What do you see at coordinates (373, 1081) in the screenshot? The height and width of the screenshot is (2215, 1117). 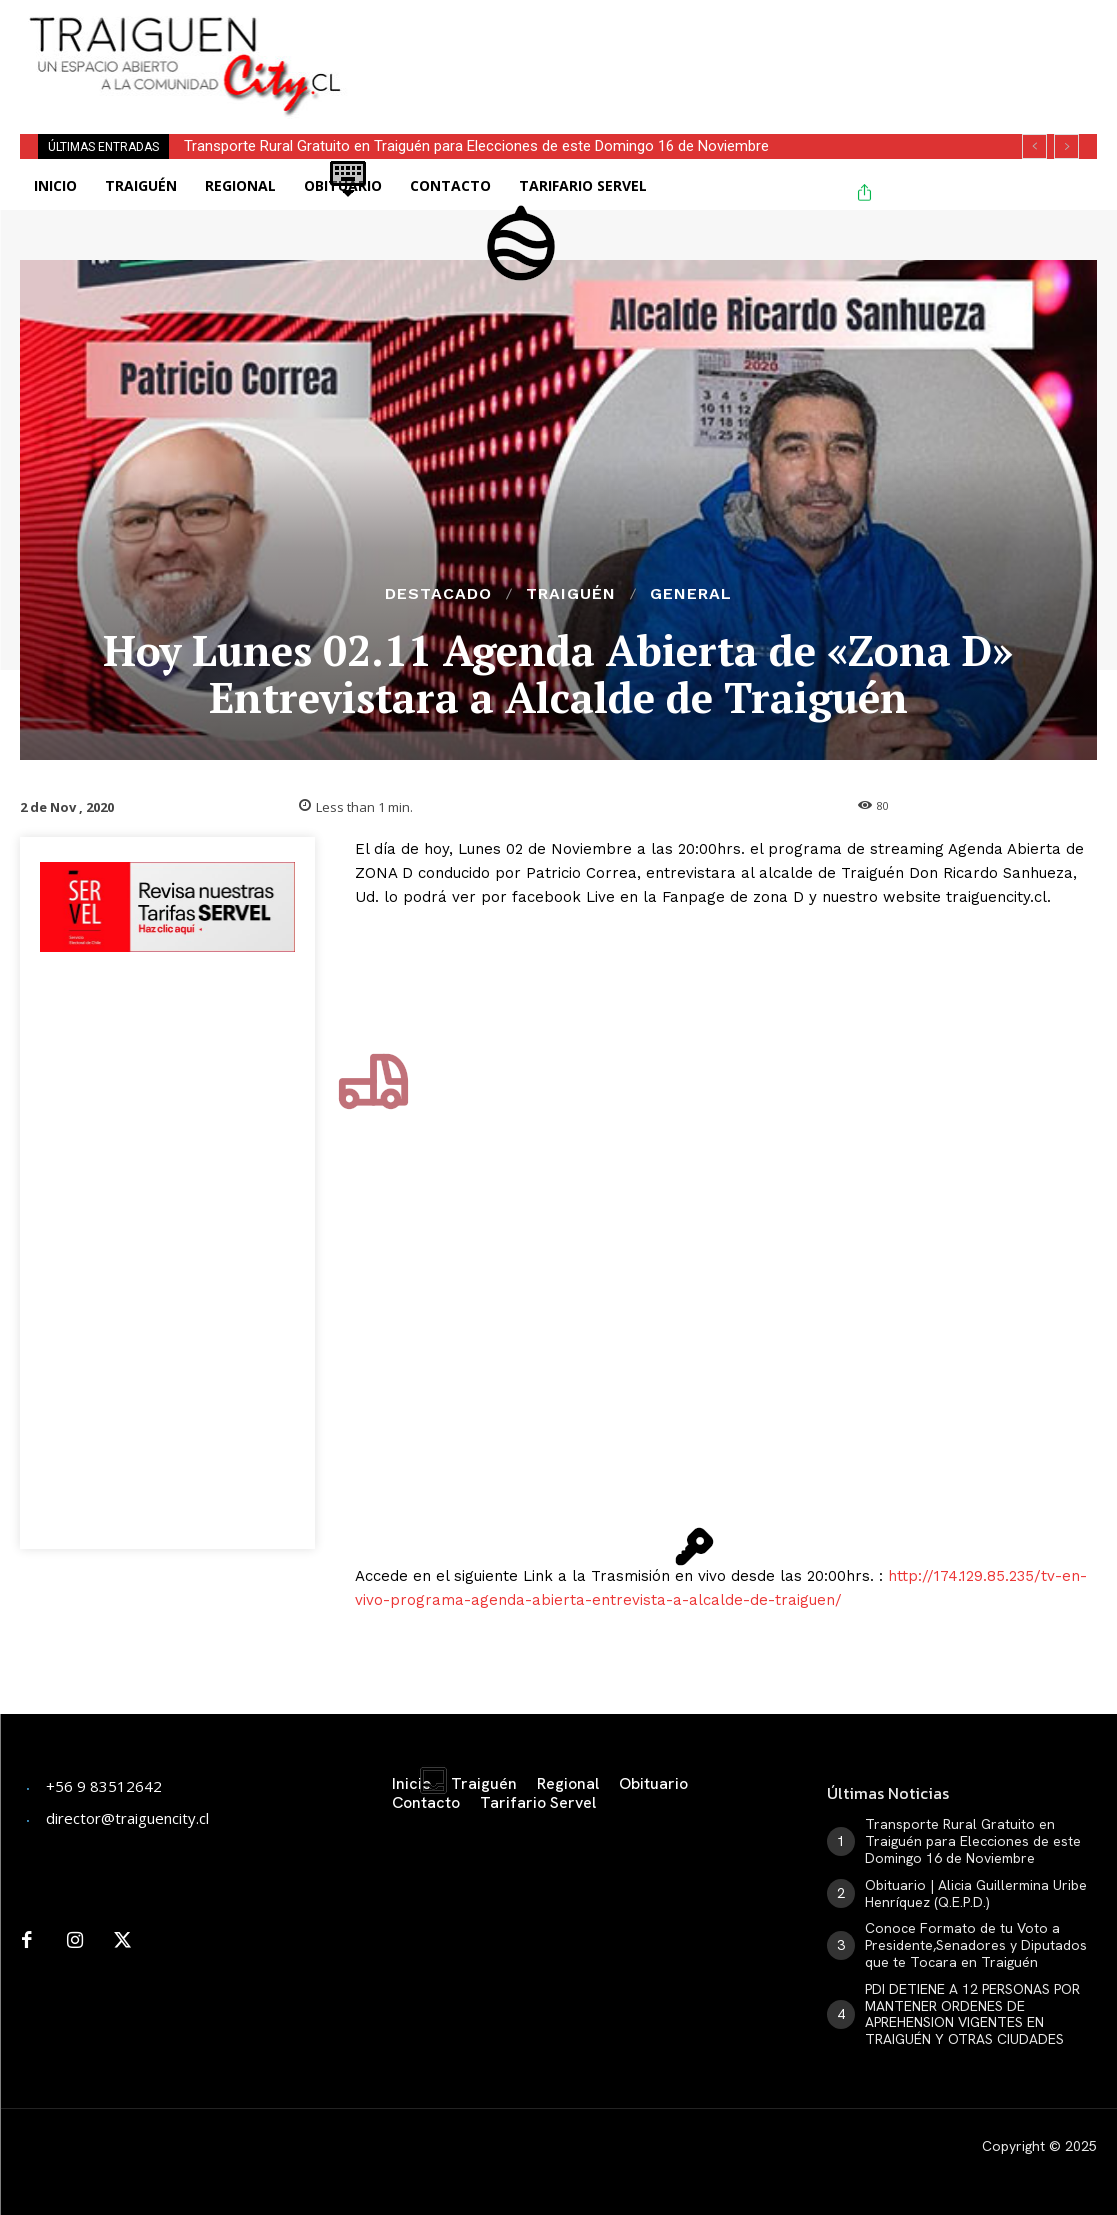 I see `track shipment or delivery status` at bounding box center [373, 1081].